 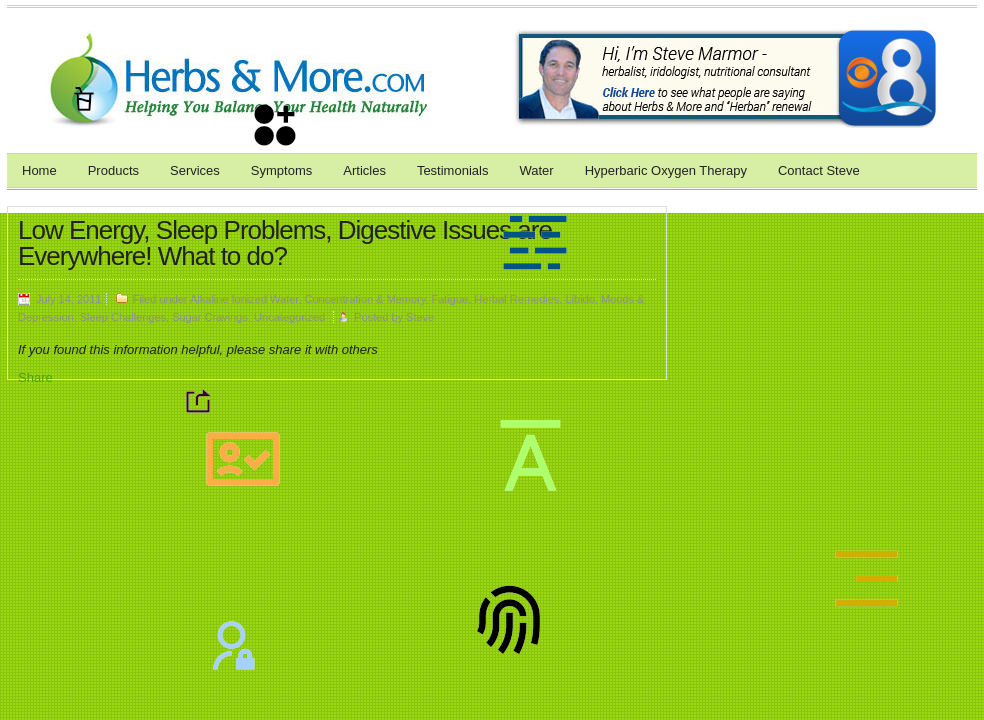 I want to click on apply overline formatting to selected text, so click(x=530, y=453).